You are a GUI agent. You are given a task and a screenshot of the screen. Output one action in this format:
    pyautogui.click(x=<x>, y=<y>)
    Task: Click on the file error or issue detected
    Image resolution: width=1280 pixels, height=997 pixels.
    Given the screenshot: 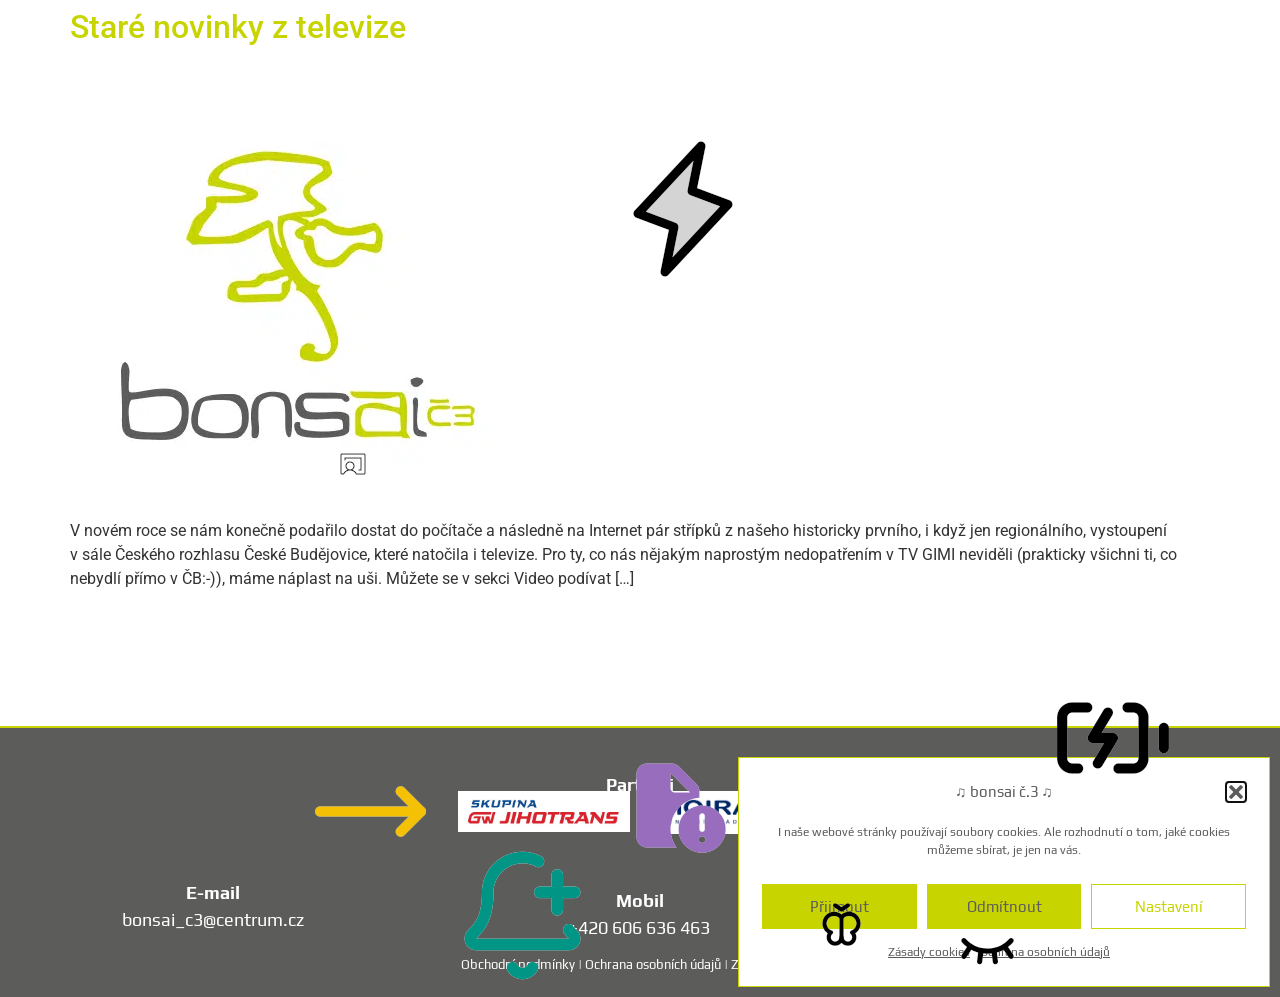 What is the action you would take?
    pyautogui.click(x=678, y=805)
    